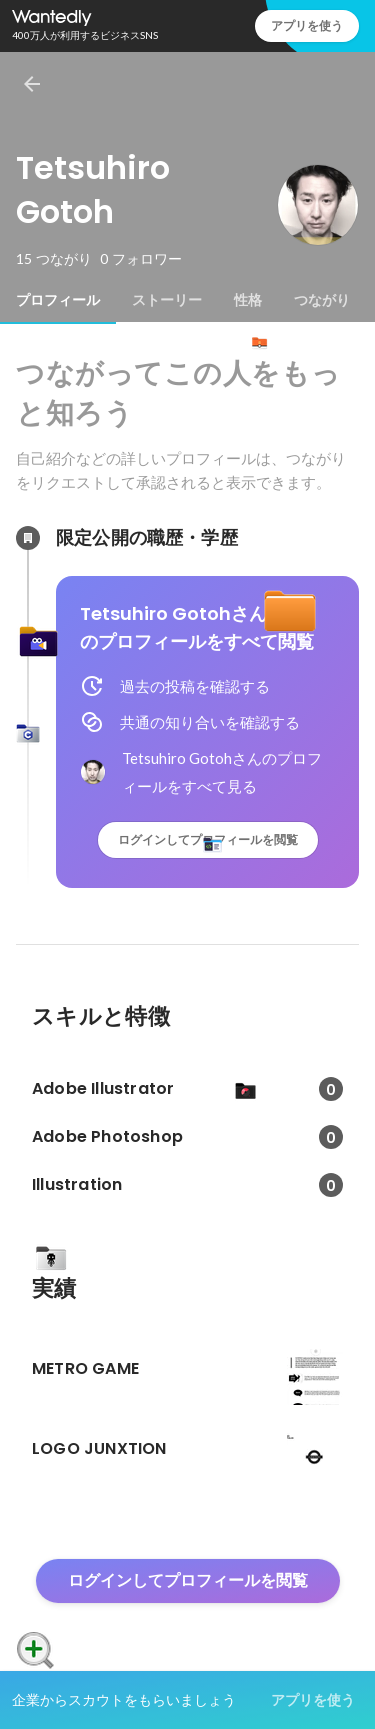 The image size is (375, 1729). What do you see at coordinates (38, 642) in the screenshot?
I see `open wondershare anireel project folder` at bounding box center [38, 642].